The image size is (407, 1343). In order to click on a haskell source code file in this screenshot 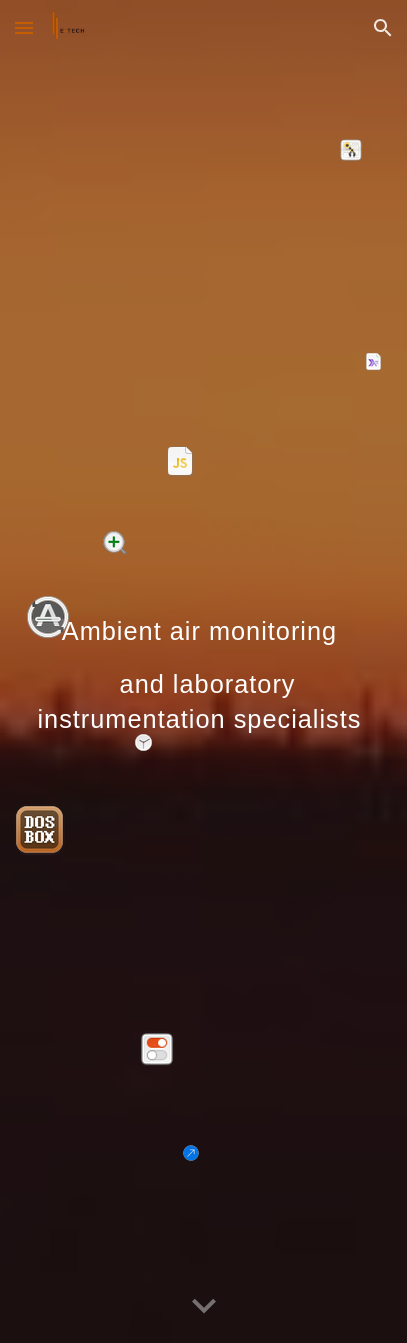, I will do `click(373, 361)`.